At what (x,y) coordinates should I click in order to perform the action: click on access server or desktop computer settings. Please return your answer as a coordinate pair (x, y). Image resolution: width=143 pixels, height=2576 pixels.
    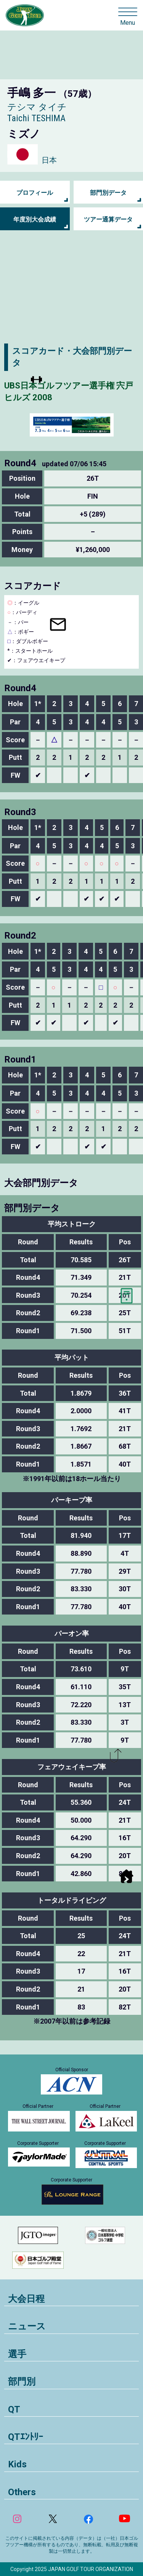
    Looking at the image, I should click on (127, 1296).